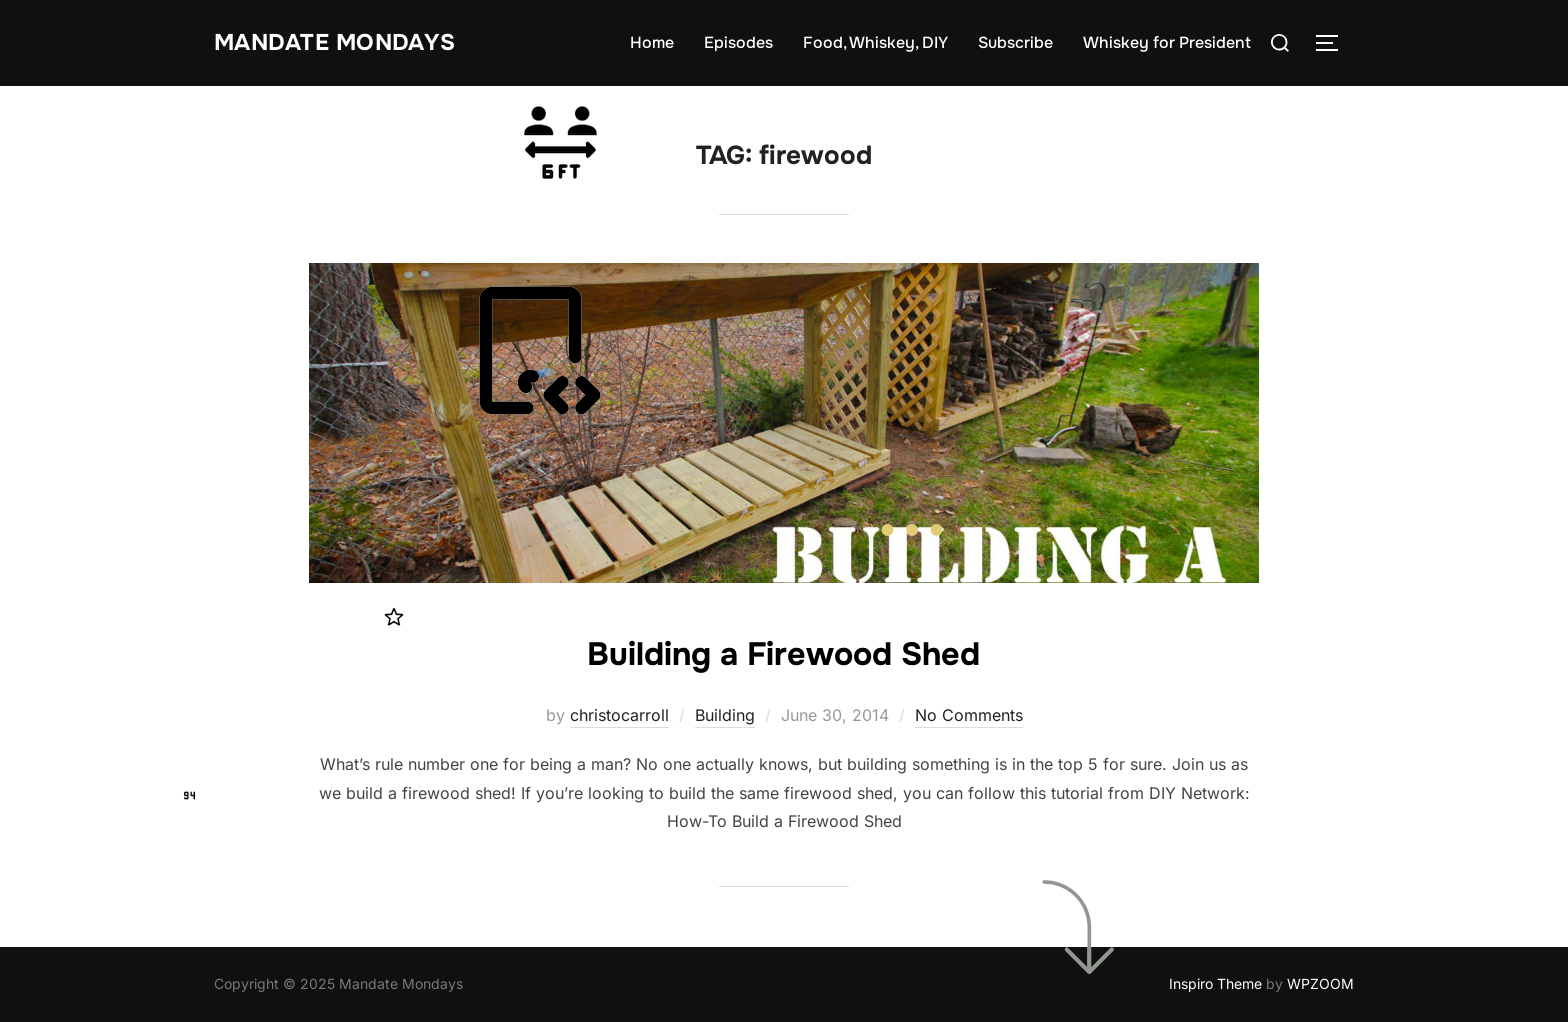  Describe the element at coordinates (530, 350) in the screenshot. I see `access tablet developer tools` at that location.